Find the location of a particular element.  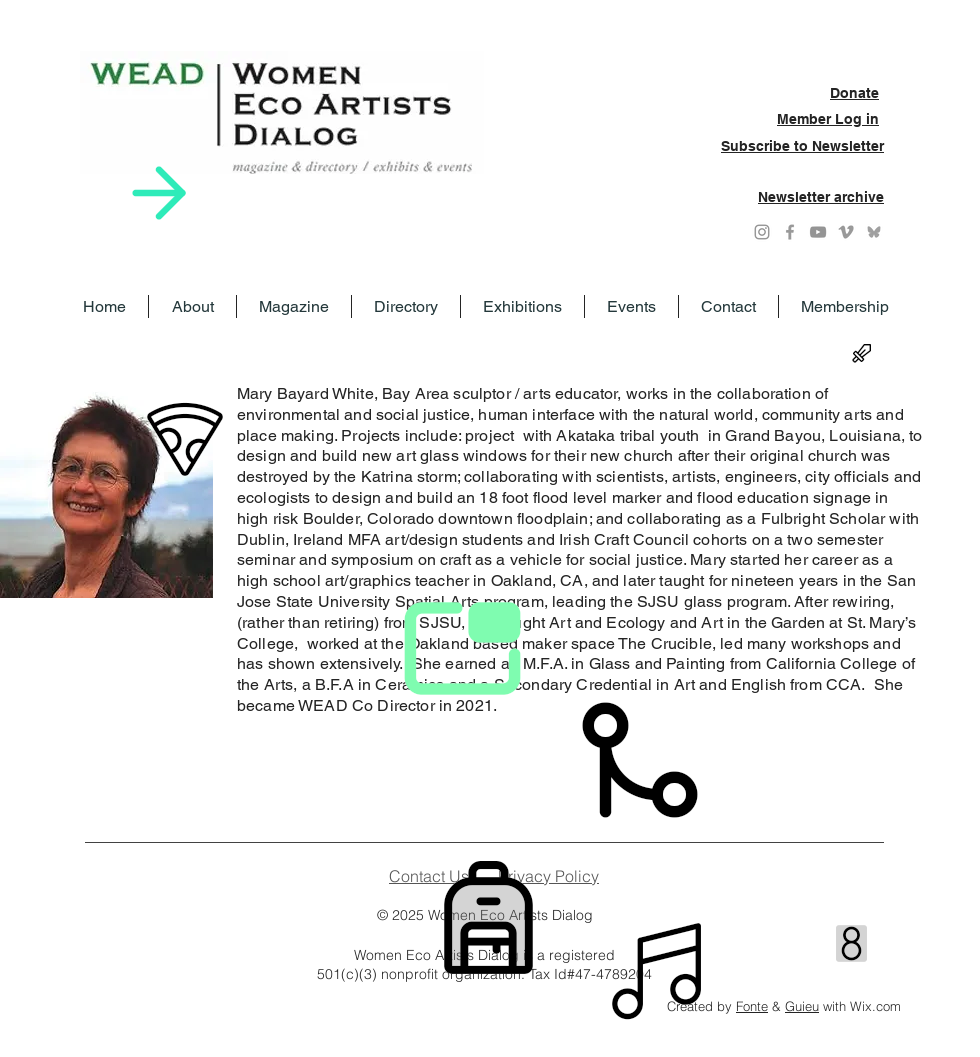

access combat or battle features is located at coordinates (862, 353).